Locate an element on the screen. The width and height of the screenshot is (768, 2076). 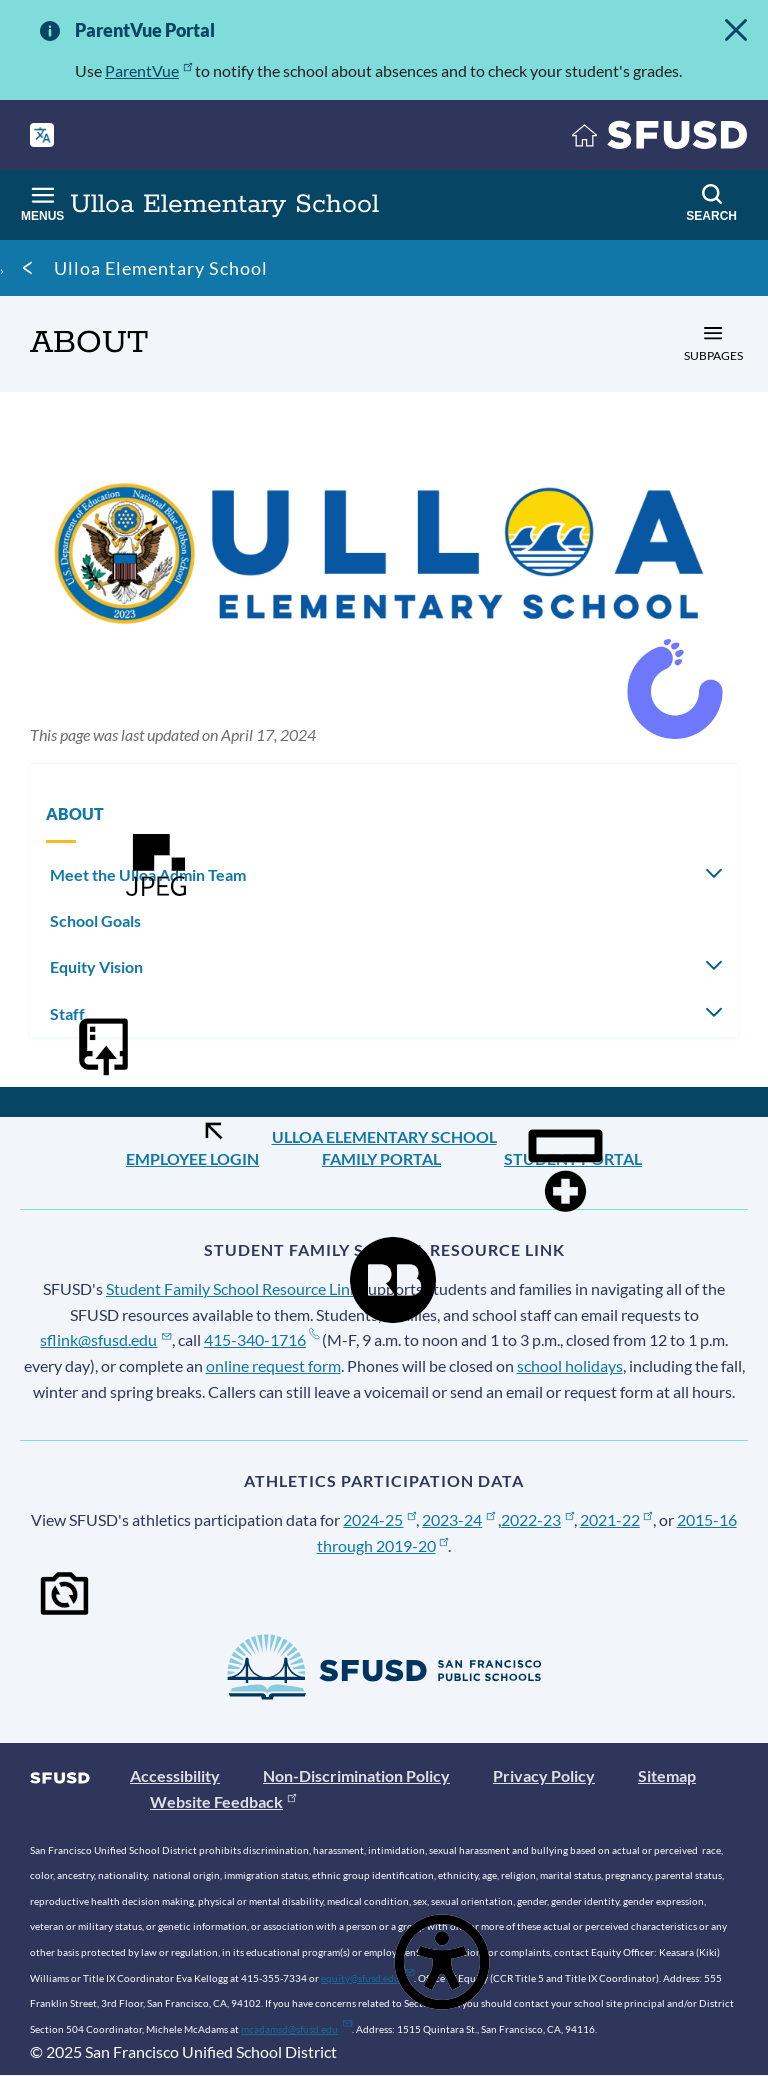
insert a new row below the current selection is located at coordinates (565, 1166).